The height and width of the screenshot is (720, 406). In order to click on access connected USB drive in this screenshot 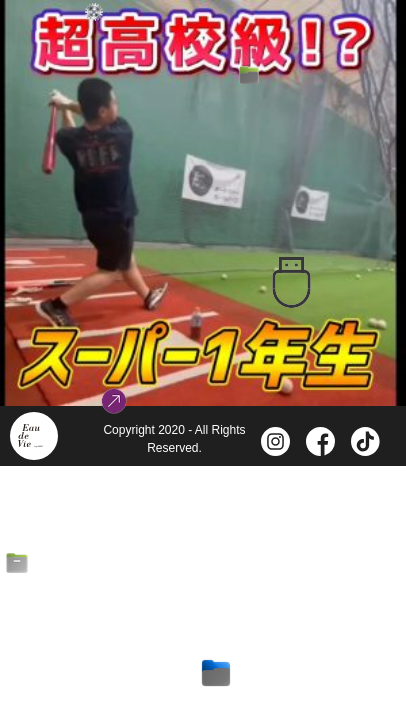, I will do `click(291, 282)`.